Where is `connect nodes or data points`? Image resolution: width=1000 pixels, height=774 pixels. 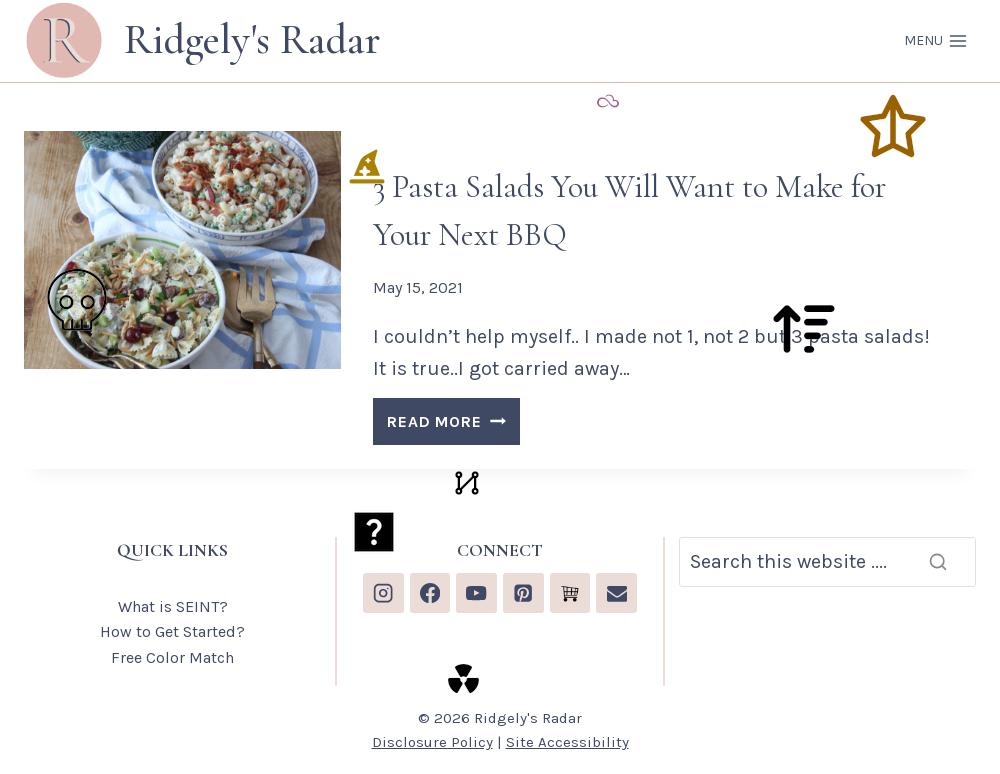 connect nodes or data points is located at coordinates (467, 483).